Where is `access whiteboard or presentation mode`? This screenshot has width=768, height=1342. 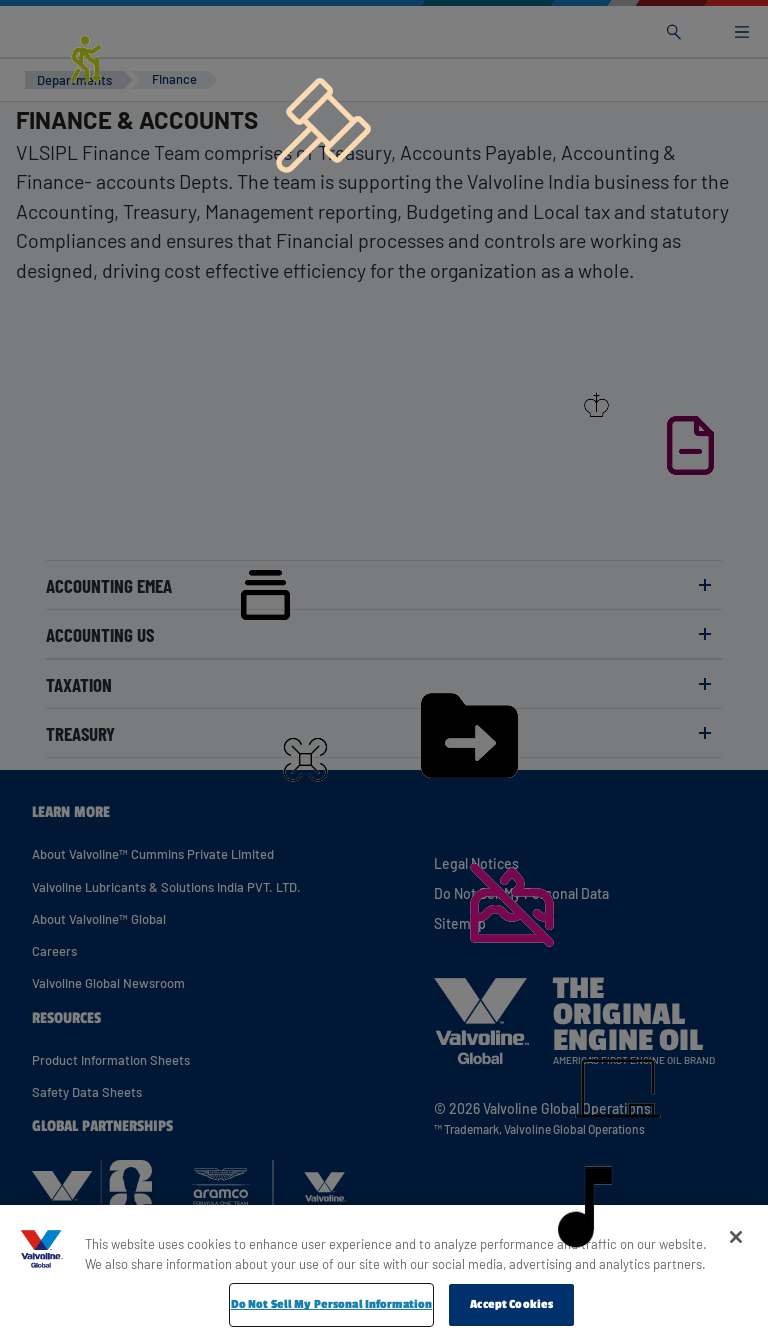 access whiteboard or presentation mode is located at coordinates (618, 1090).